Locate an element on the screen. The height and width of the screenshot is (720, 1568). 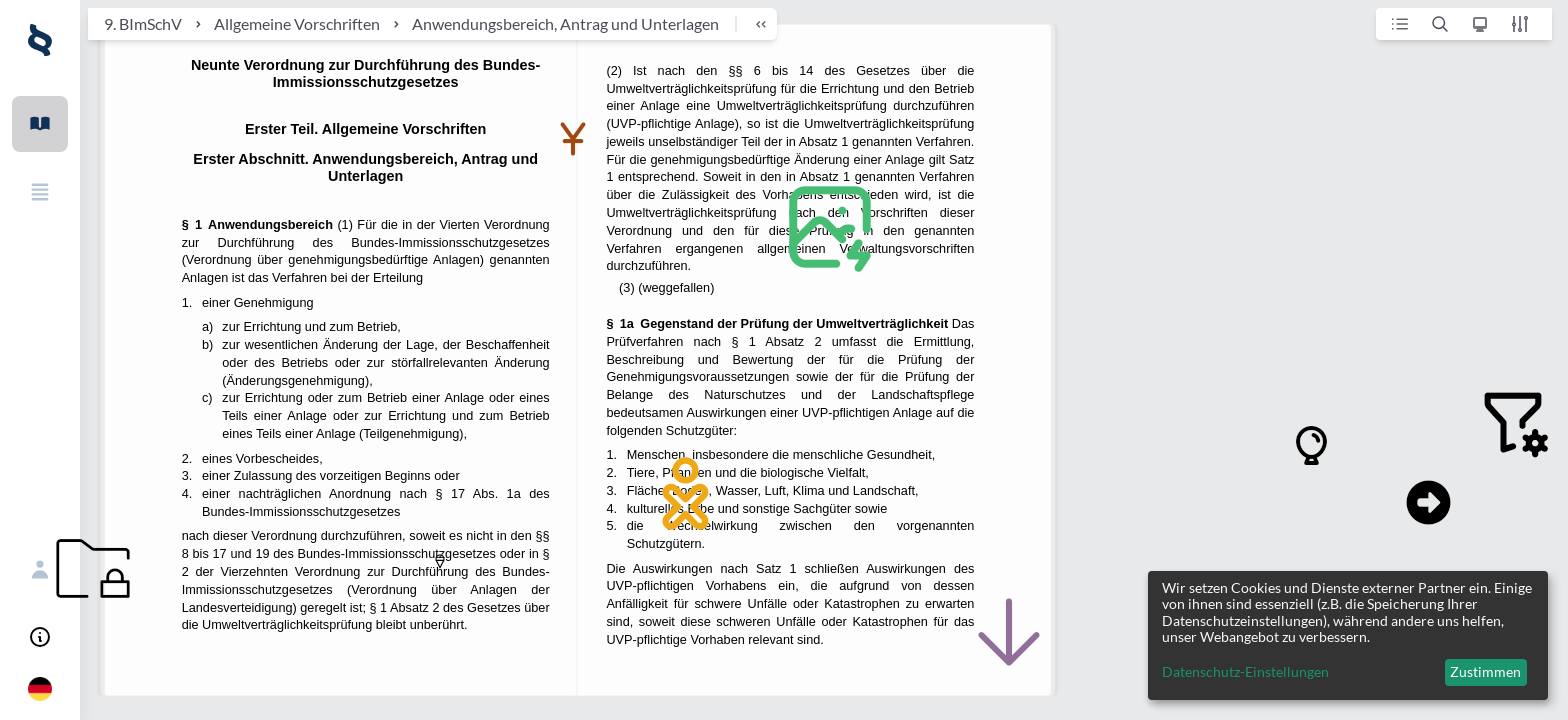
quick photo enhancement or auto-fix is located at coordinates (830, 227).